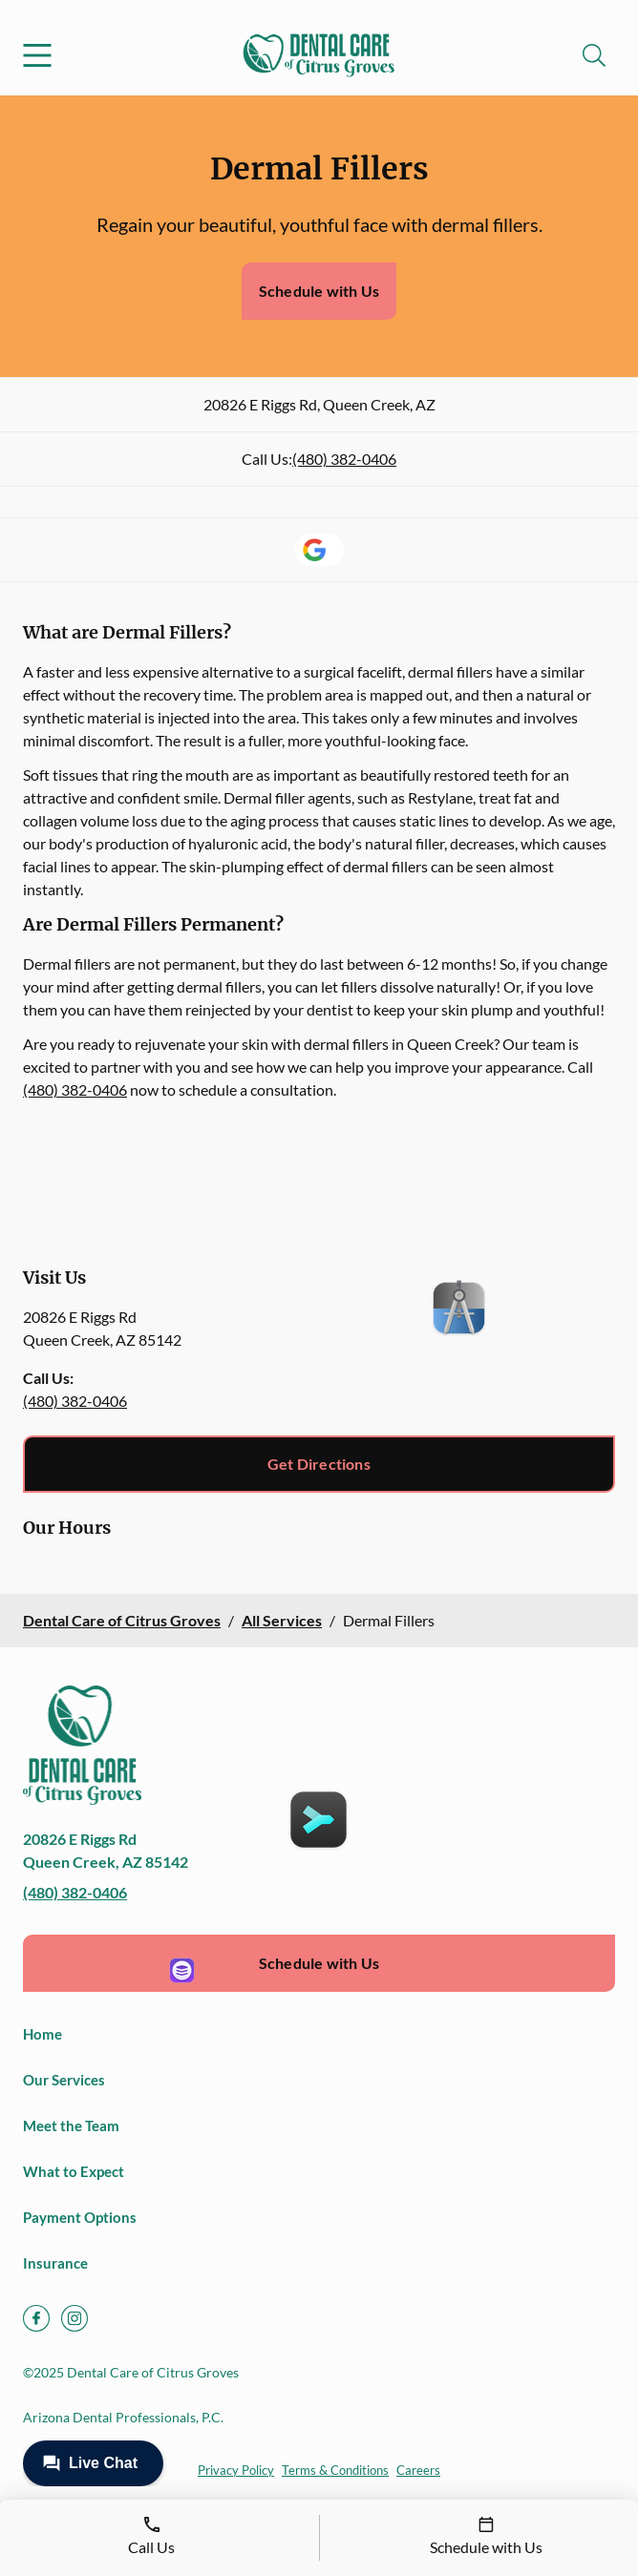 This screenshot has width=638, height=2576. I want to click on open app icon preview tool, so click(458, 1308).